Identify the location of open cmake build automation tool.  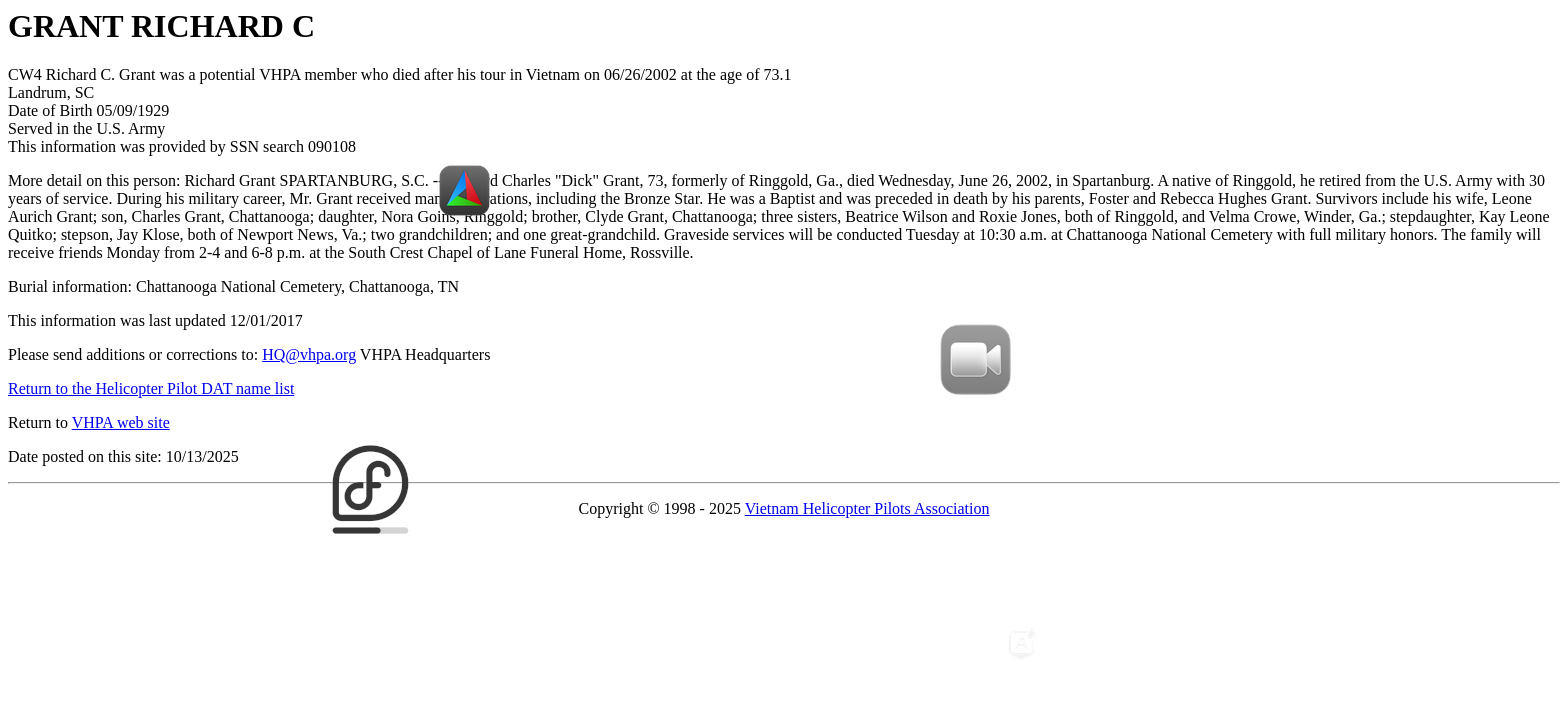
(464, 190).